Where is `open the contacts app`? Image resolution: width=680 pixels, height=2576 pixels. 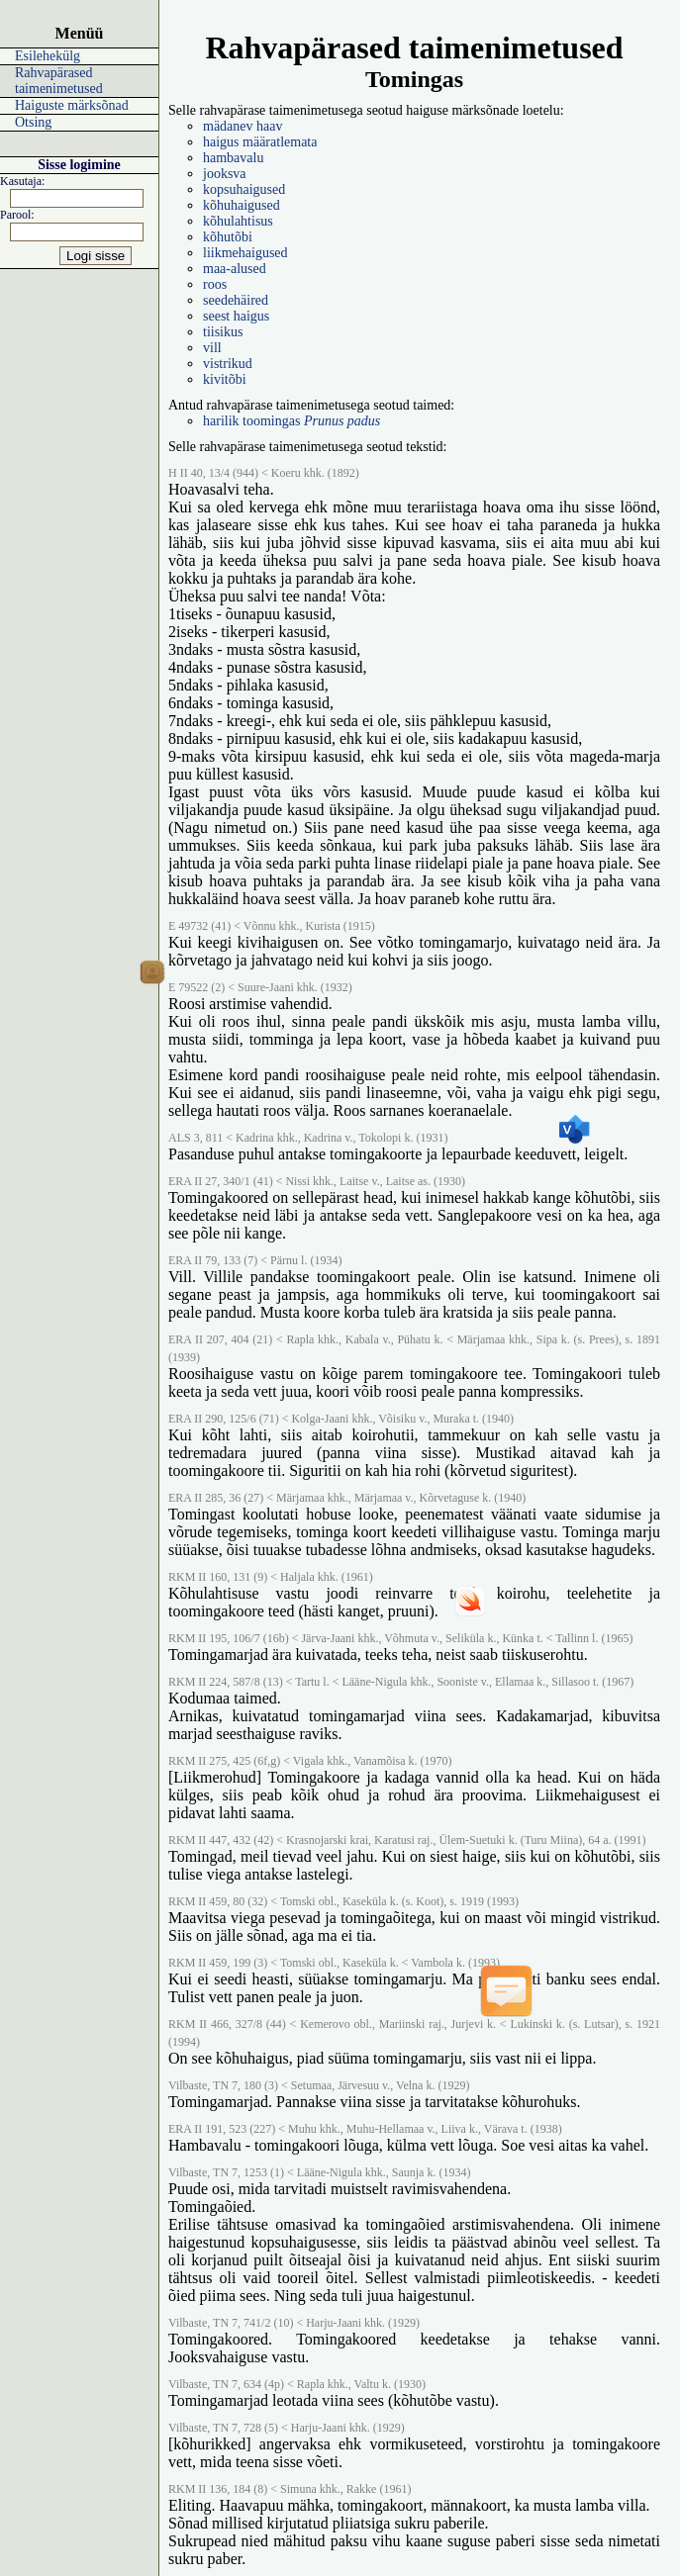
open the contacts app is located at coordinates (151, 971).